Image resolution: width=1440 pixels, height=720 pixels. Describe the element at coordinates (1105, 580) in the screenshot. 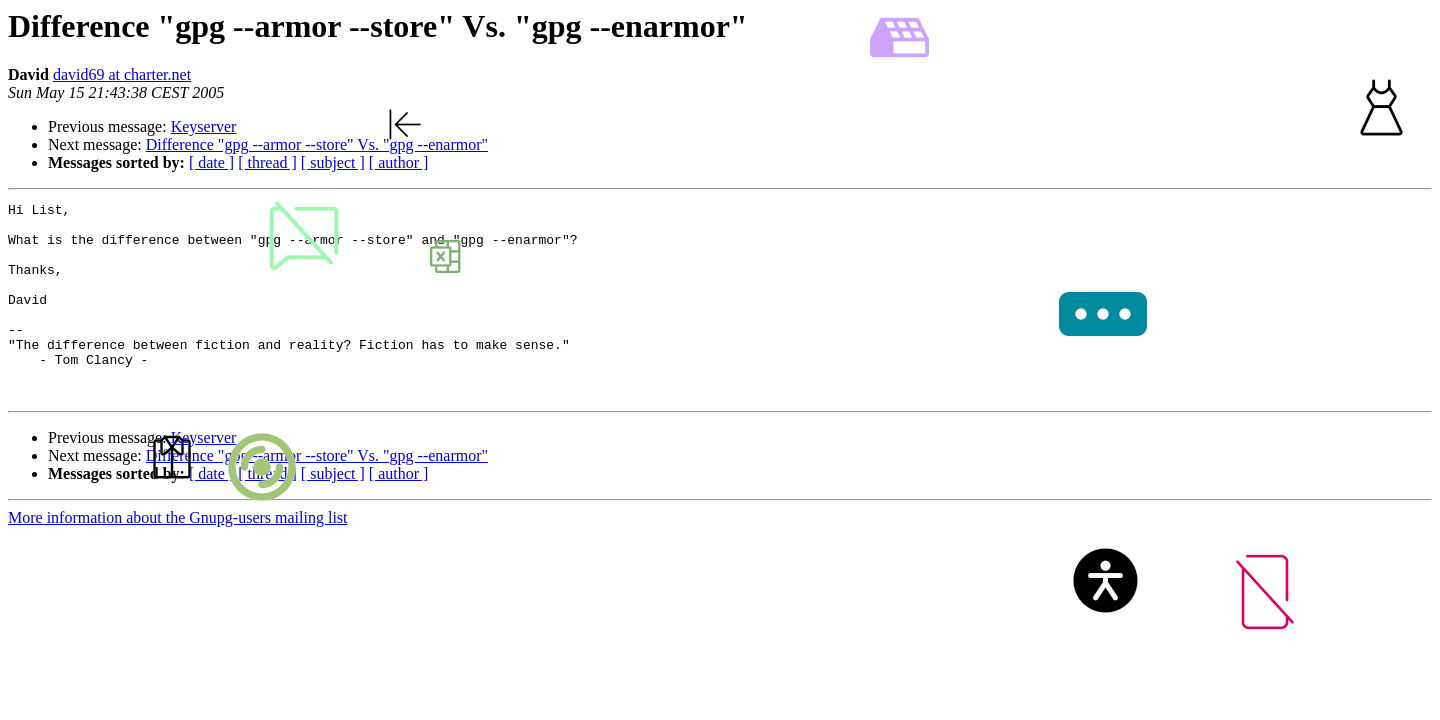

I see `view user profile` at that location.